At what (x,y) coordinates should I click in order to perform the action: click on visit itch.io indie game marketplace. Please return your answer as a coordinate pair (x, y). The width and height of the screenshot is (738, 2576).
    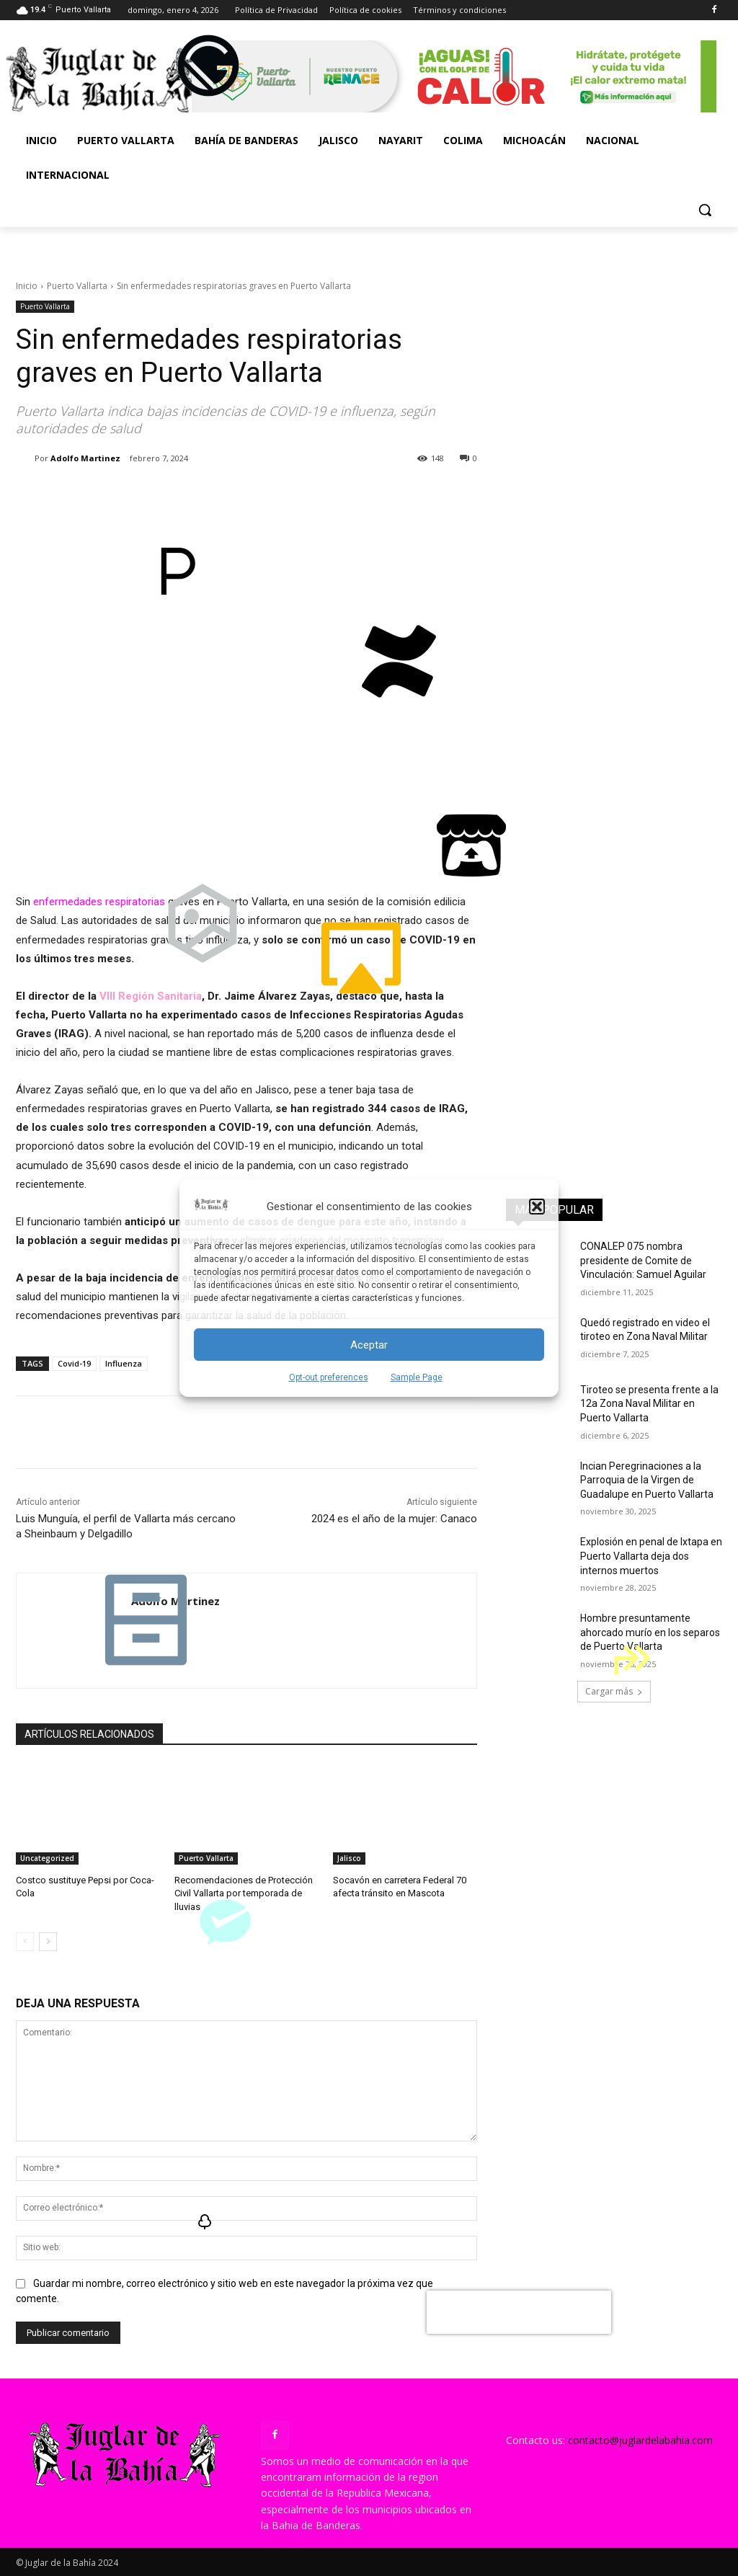
    Looking at the image, I should click on (471, 845).